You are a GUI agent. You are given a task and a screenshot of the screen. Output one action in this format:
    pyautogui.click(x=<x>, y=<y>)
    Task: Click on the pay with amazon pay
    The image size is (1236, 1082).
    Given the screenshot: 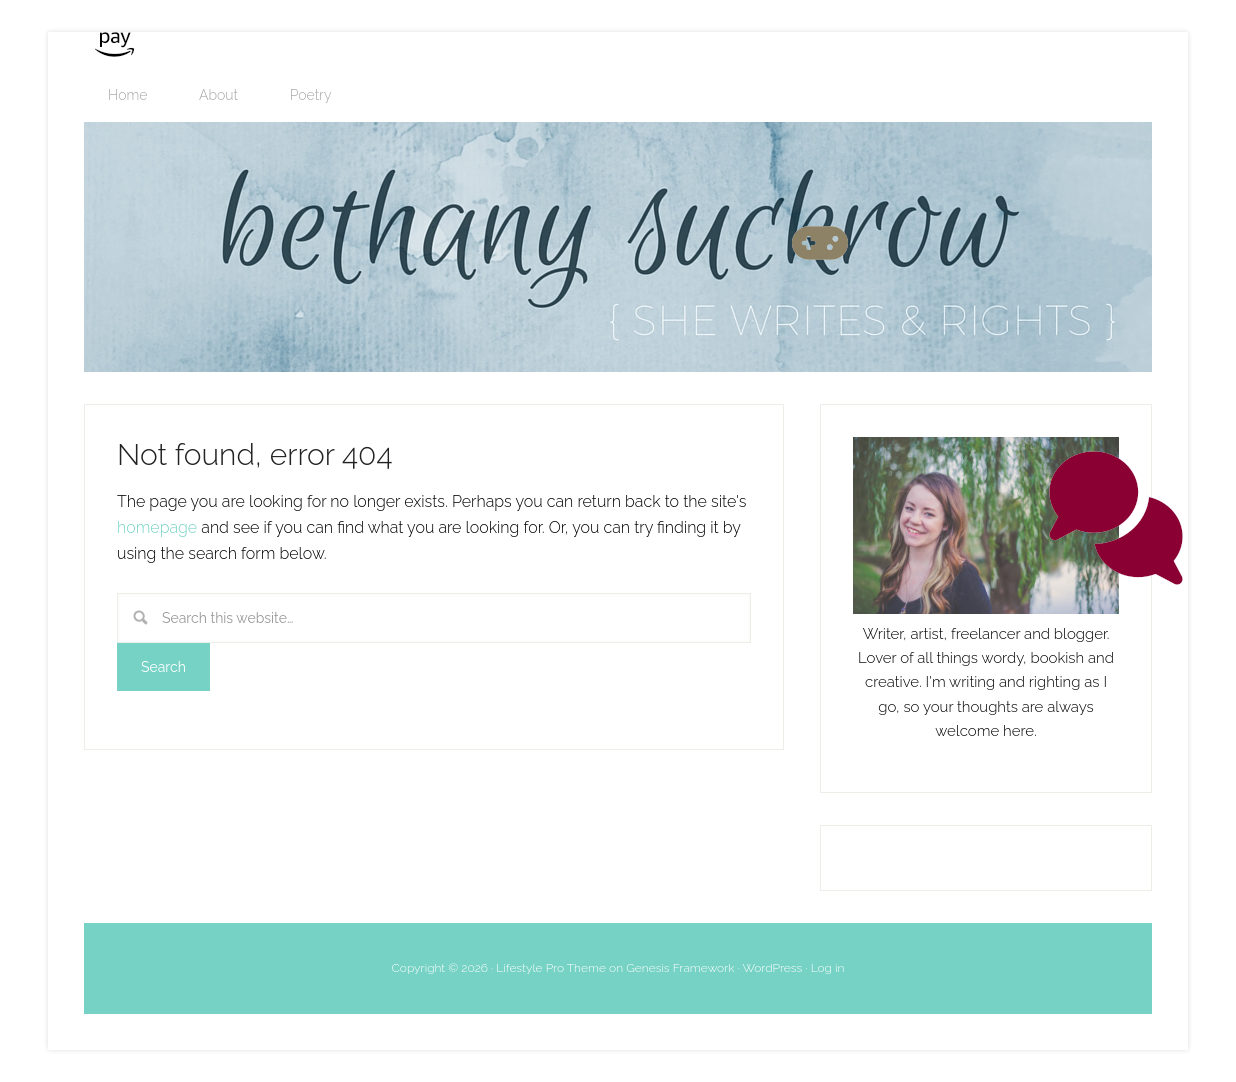 What is the action you would take?
    pyautogui.click(x=114, y=44)
    